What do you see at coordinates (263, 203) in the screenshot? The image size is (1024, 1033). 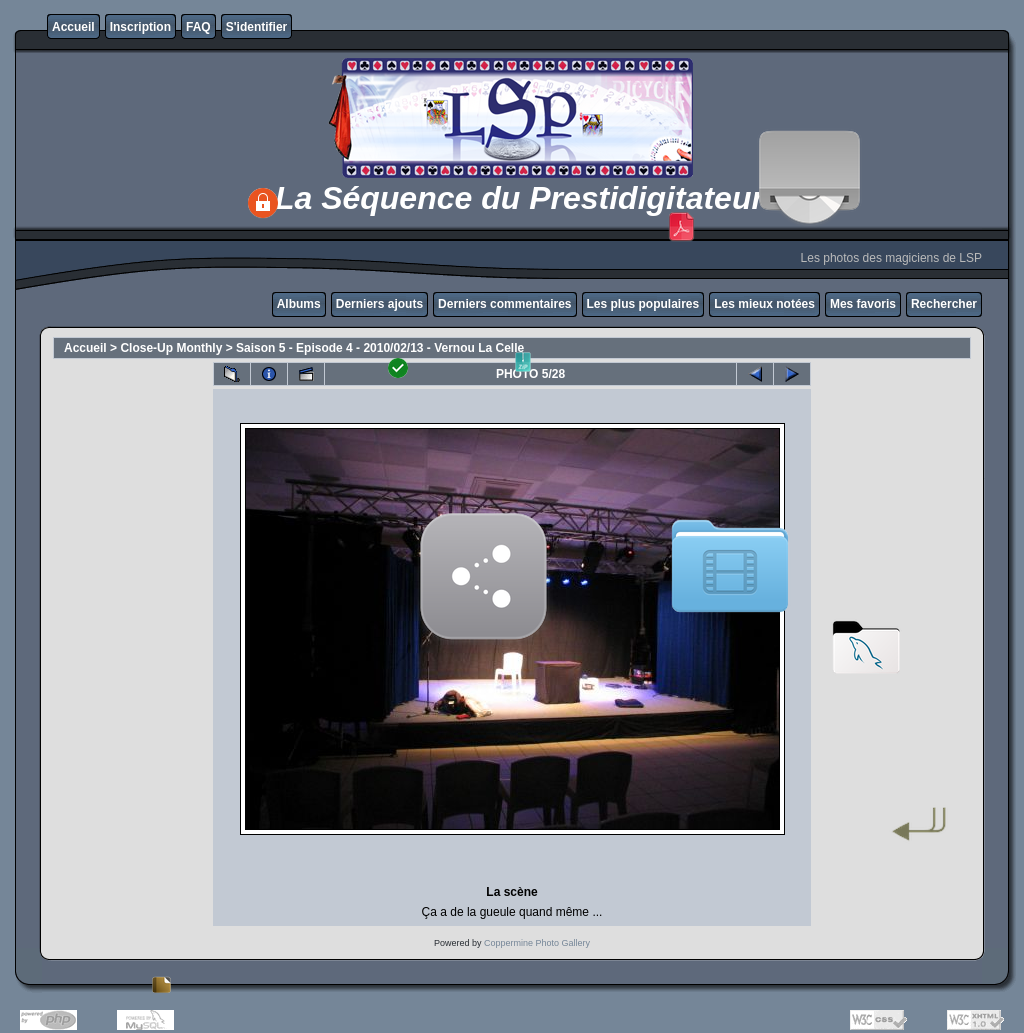 I see `brightness settings are locked` at bounding box center [263, 203].